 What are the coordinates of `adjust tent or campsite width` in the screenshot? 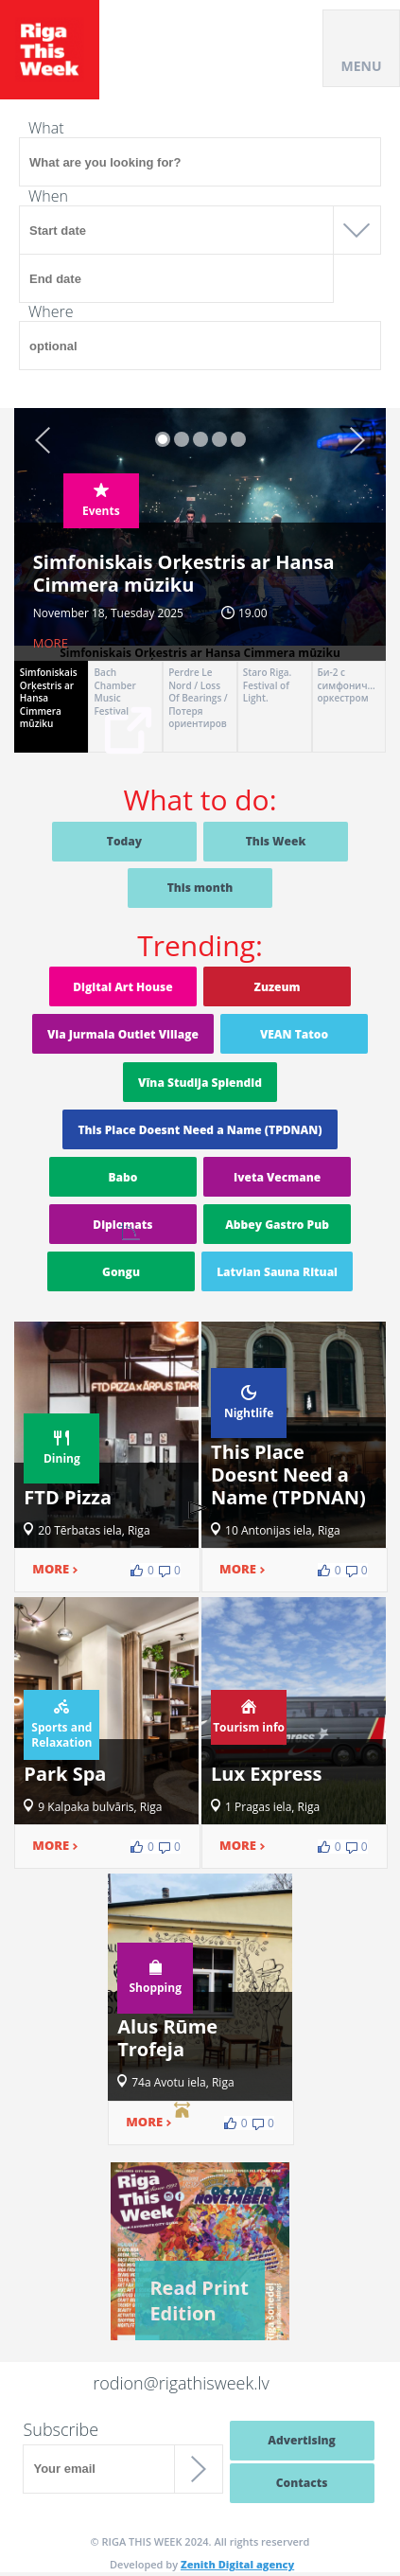 It's located at (182, 2109).